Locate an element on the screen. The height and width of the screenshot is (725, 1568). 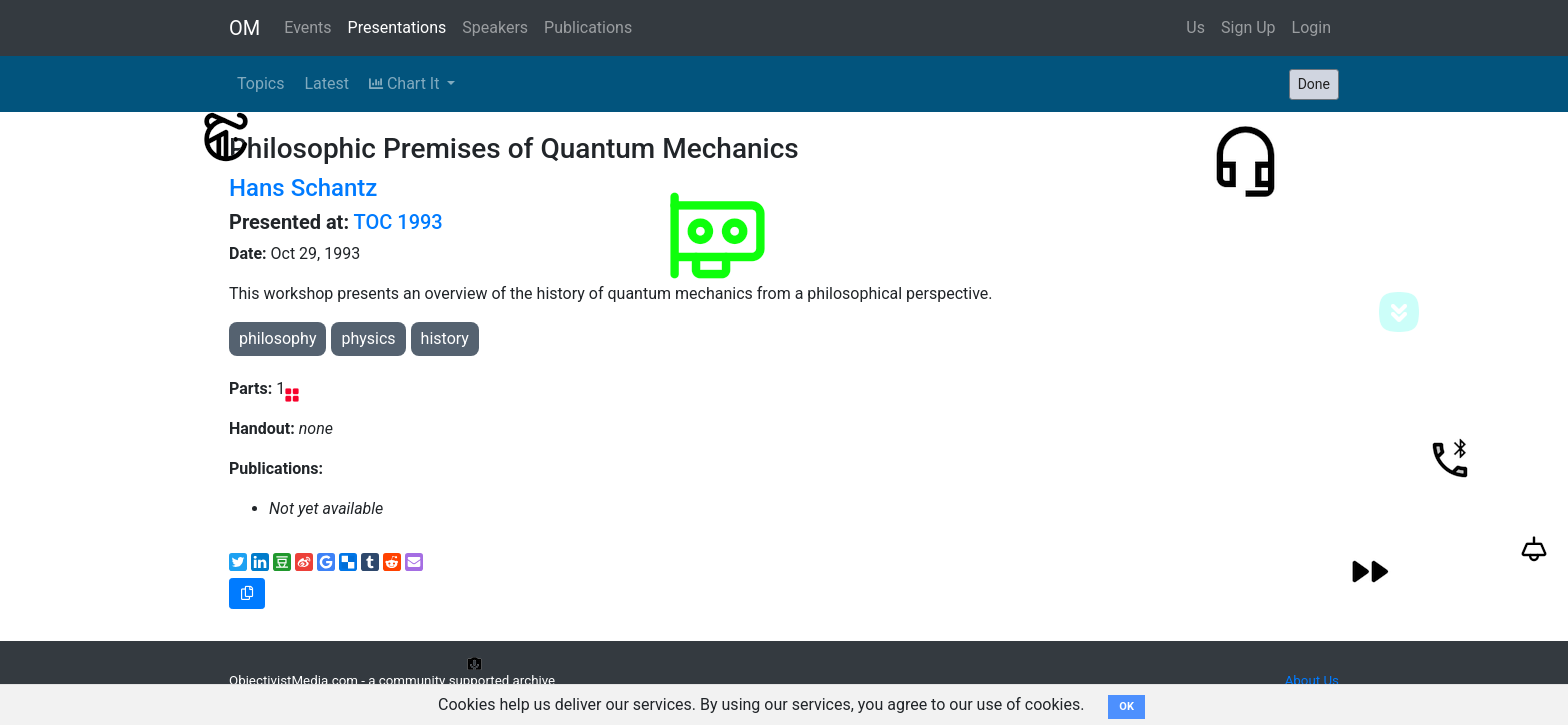
open the New York Times app is located at coordinates (226, 137).